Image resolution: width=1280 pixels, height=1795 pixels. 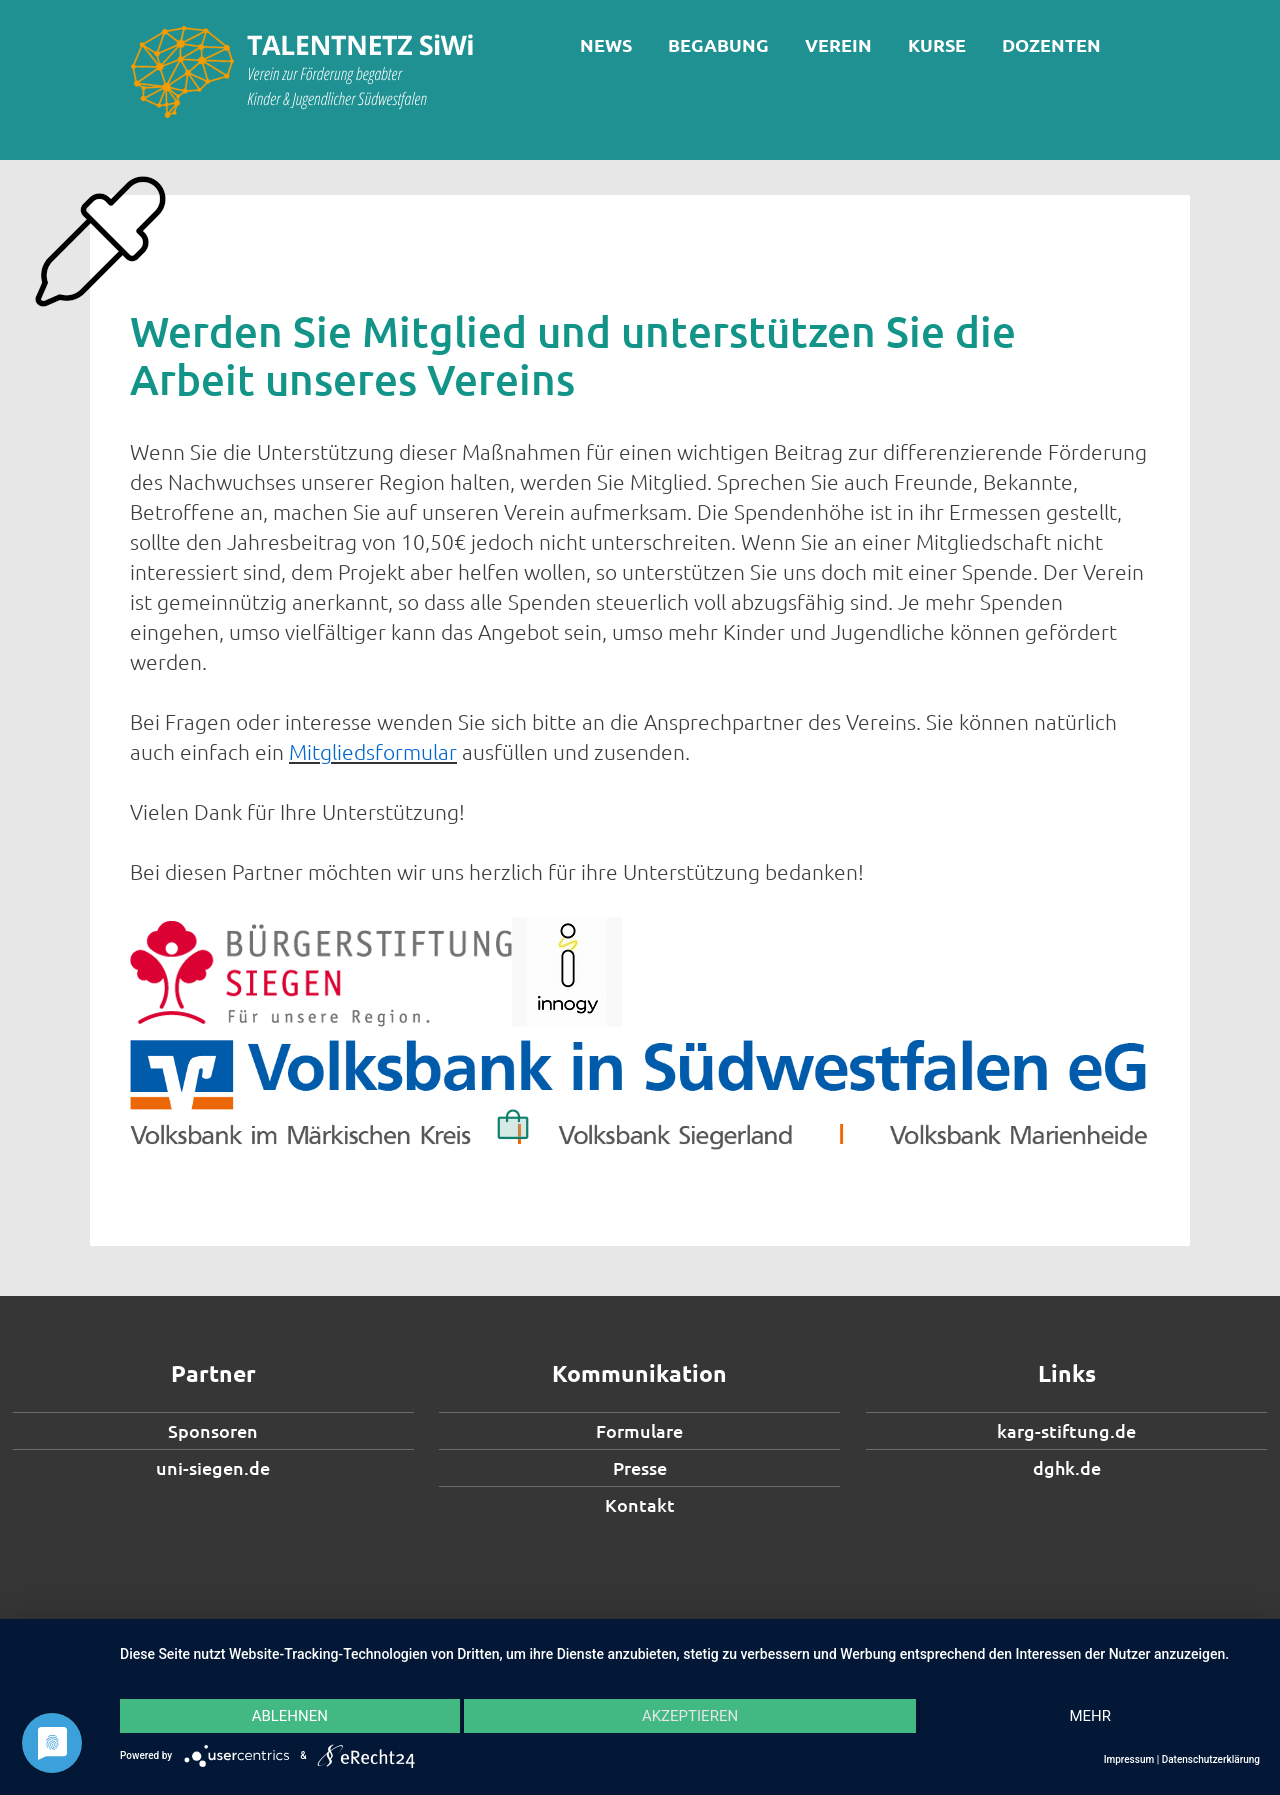 I want to click on view your shopping bag, so click(x=513, y=1126).